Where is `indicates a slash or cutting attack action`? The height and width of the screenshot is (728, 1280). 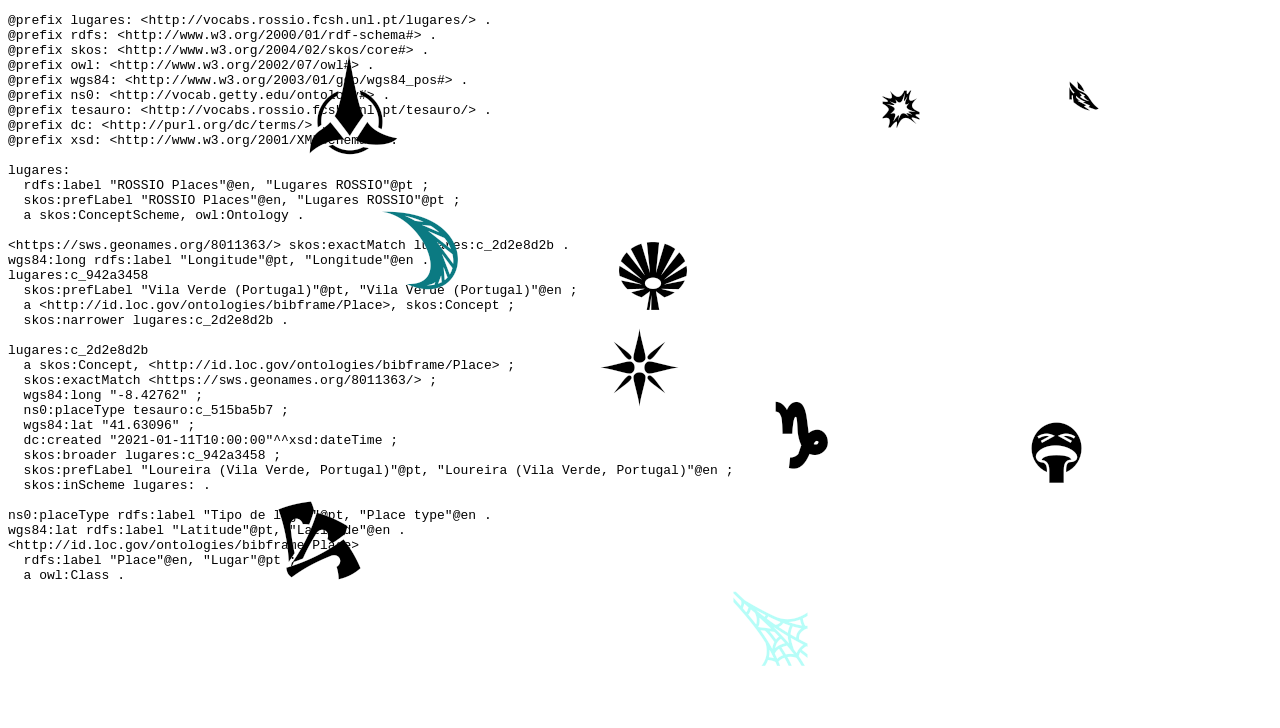
indicates a slash or cutting attack action is located at coordinates (421, 251).